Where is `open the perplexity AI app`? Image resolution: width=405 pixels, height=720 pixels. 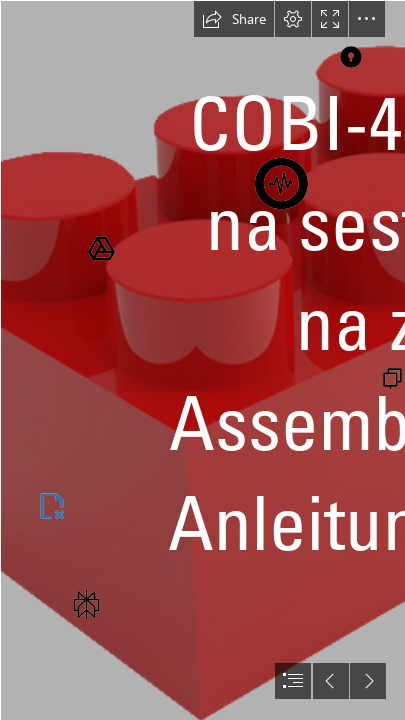 open the perplexity AI app is located at coordinates (86, 604).